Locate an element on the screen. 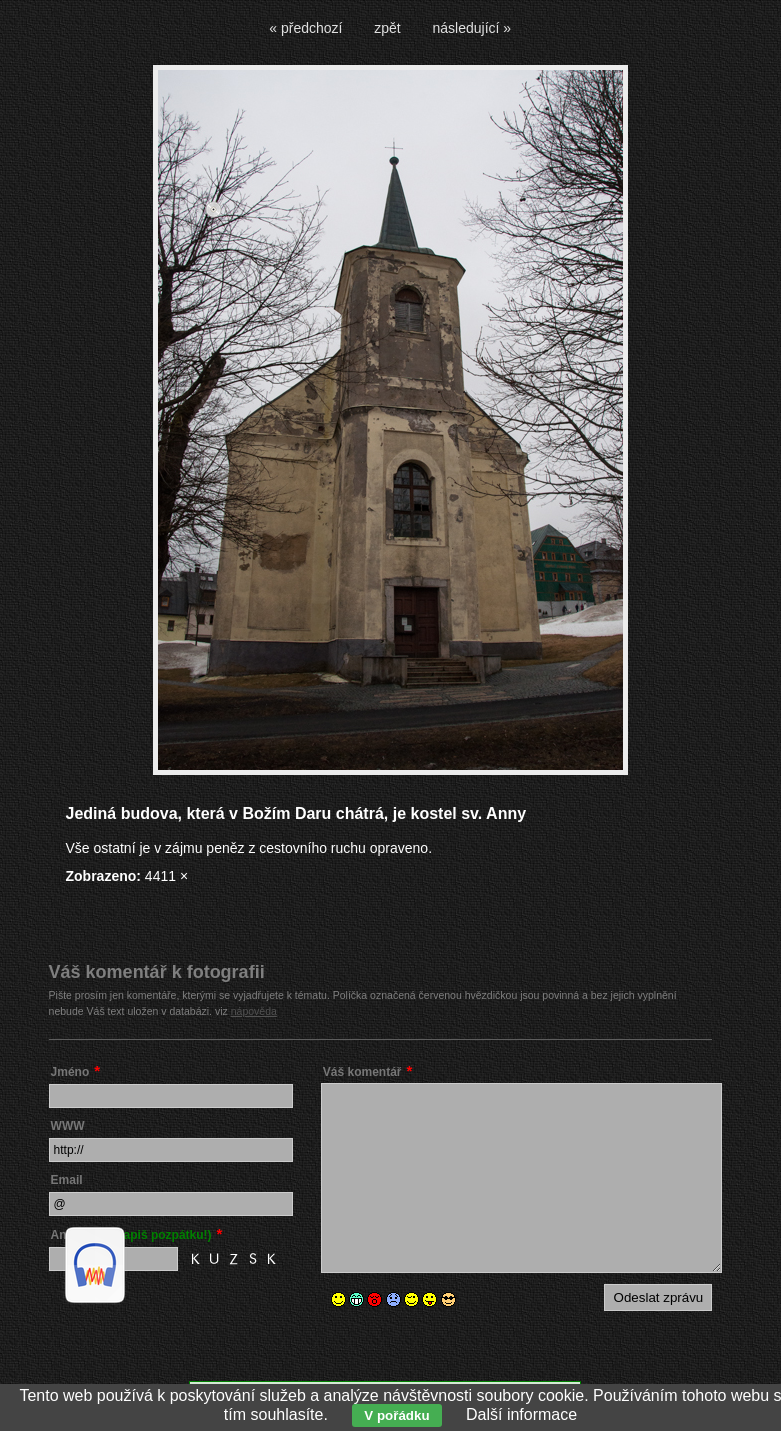 This screenshot has width=781, height=1431. access DVD-ROM drive is located at coordinates (213, 209).